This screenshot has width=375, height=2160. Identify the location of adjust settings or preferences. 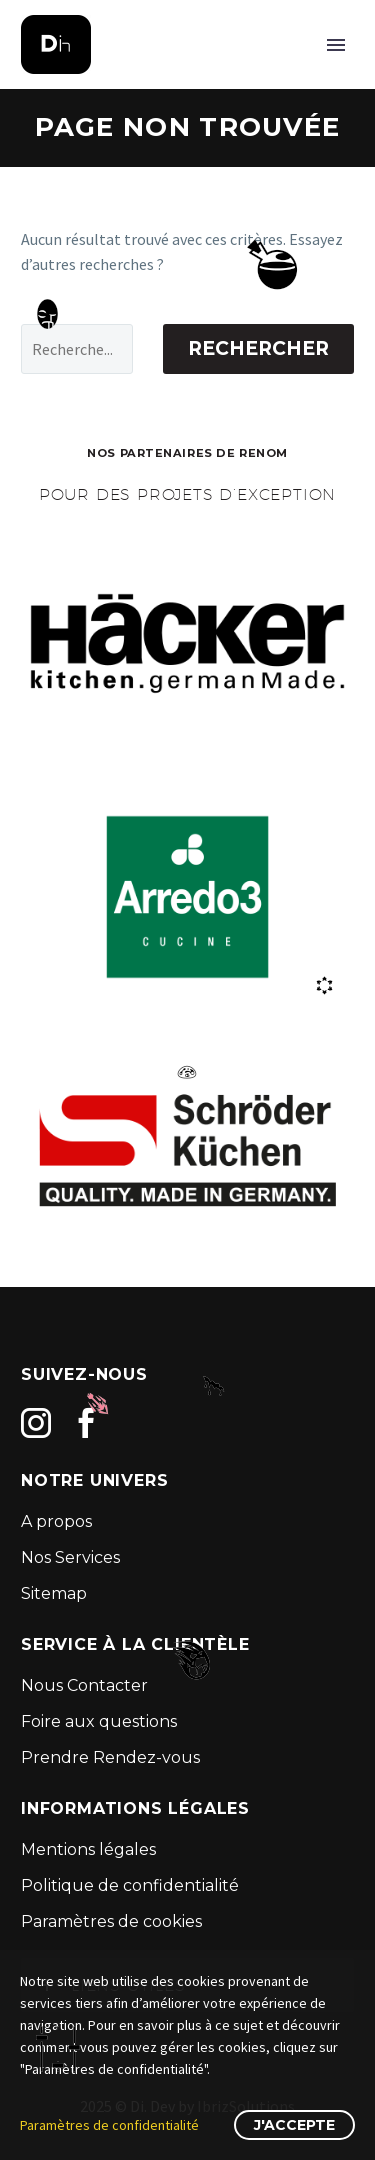
(58, 2049).